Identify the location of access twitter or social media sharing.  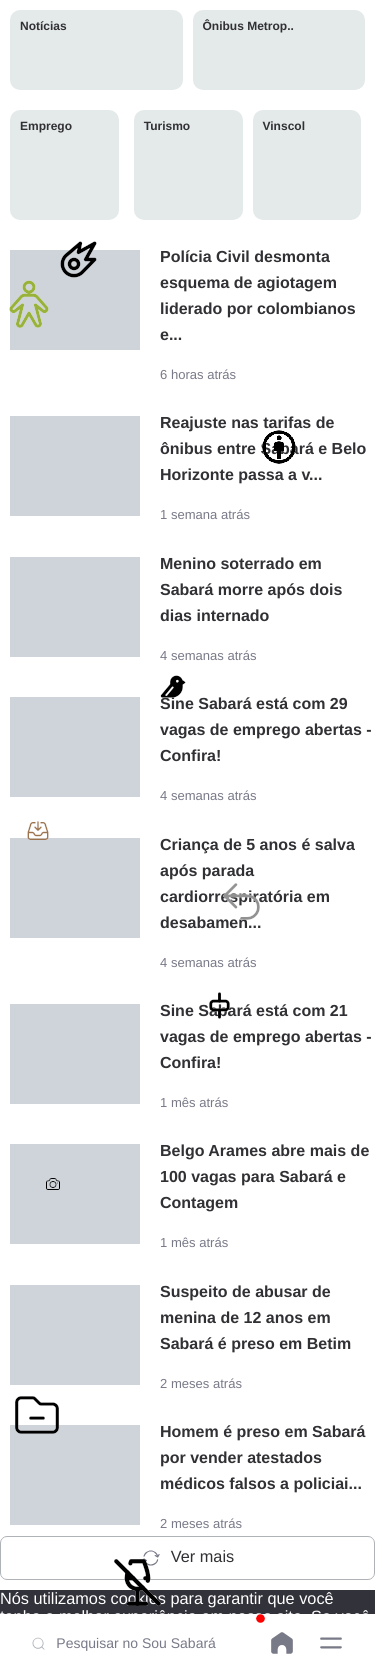
(173, 687).